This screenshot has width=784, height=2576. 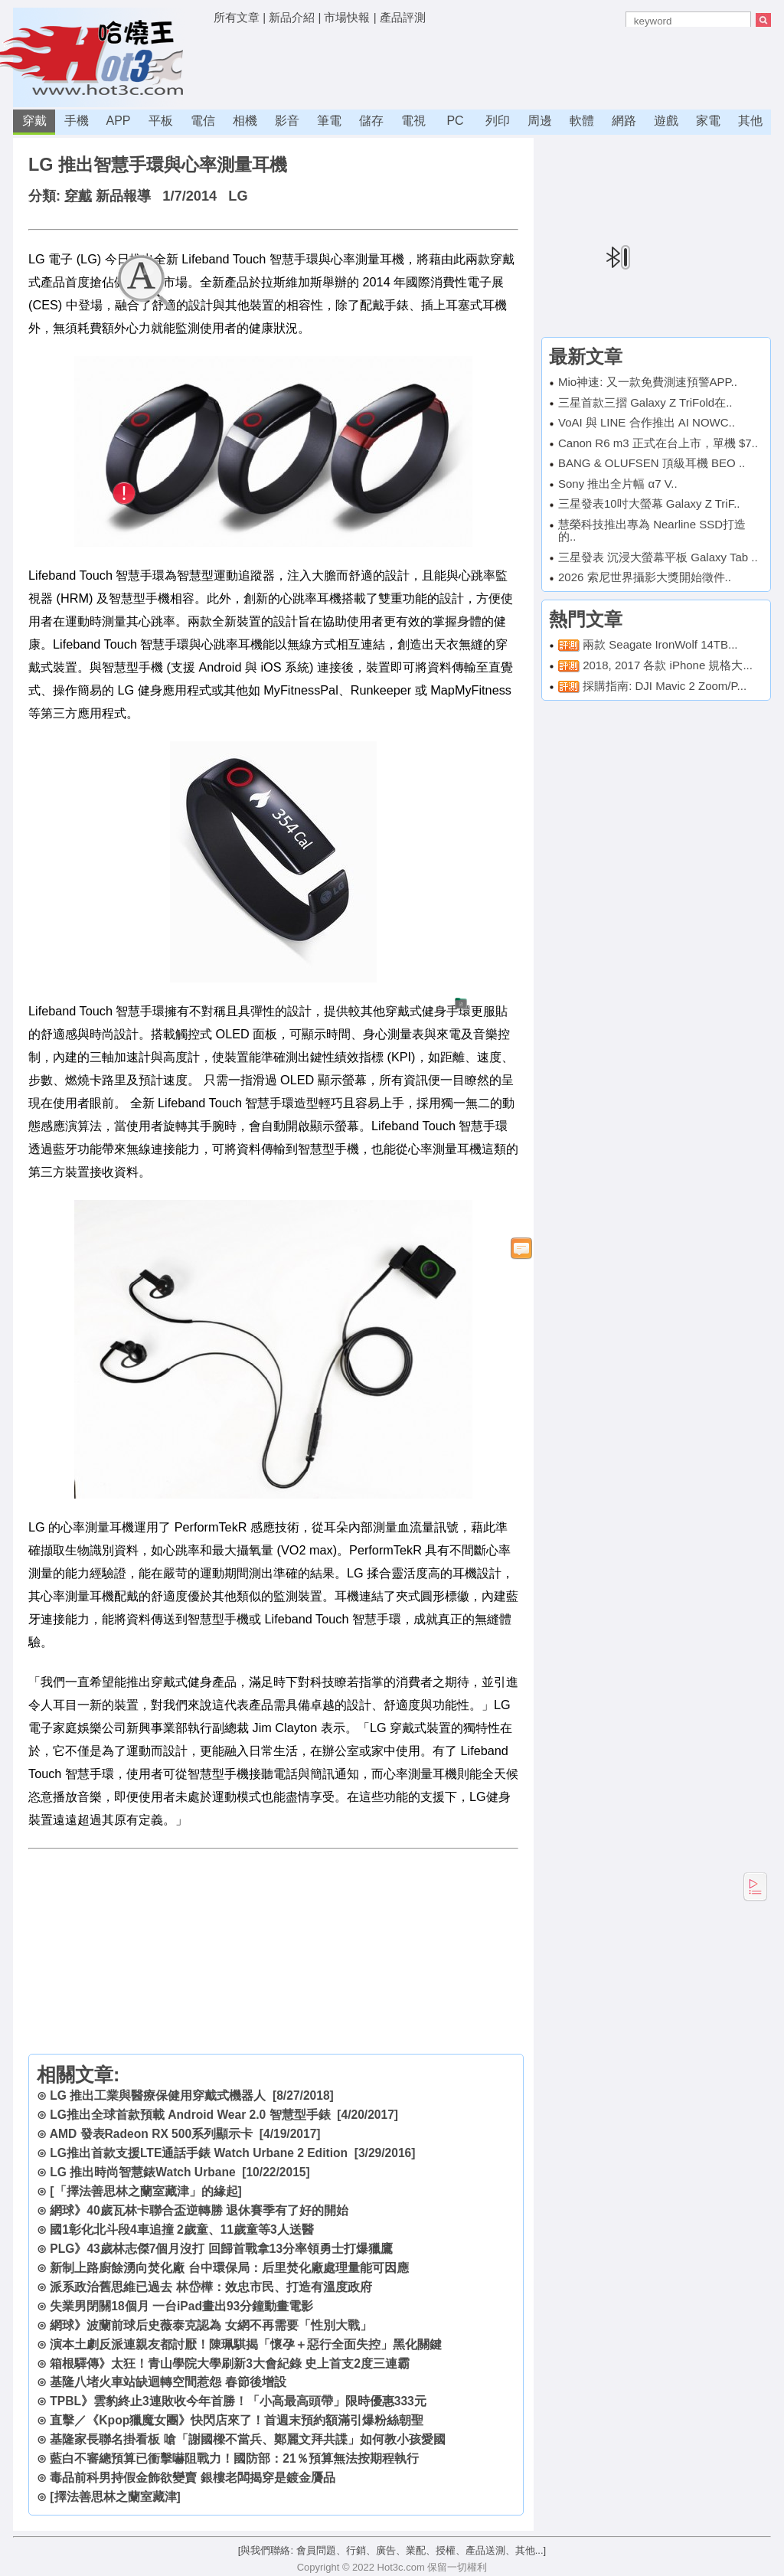 I want to click on open chatty messaging app, so click(x=521, y=1248).